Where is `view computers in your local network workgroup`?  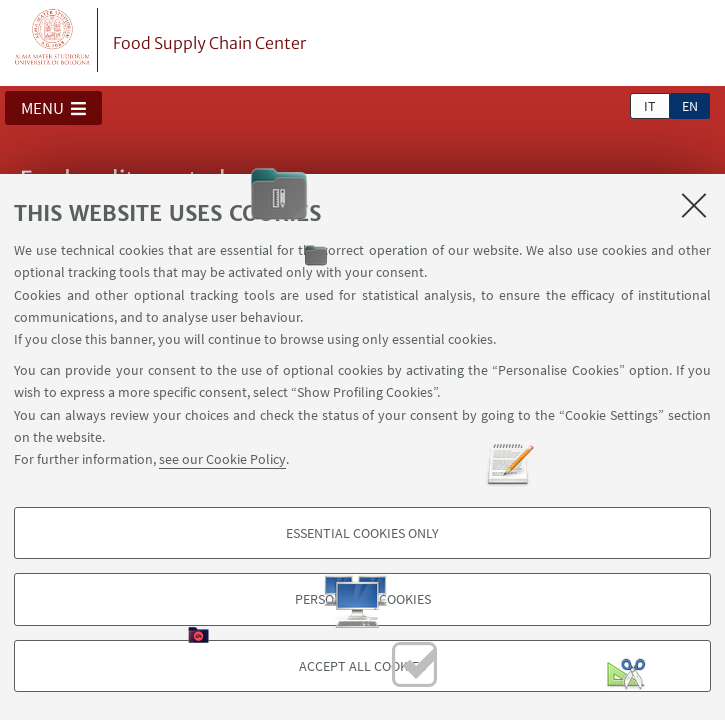 view computers in your local network workgroup is located at coordinates (355, 601).